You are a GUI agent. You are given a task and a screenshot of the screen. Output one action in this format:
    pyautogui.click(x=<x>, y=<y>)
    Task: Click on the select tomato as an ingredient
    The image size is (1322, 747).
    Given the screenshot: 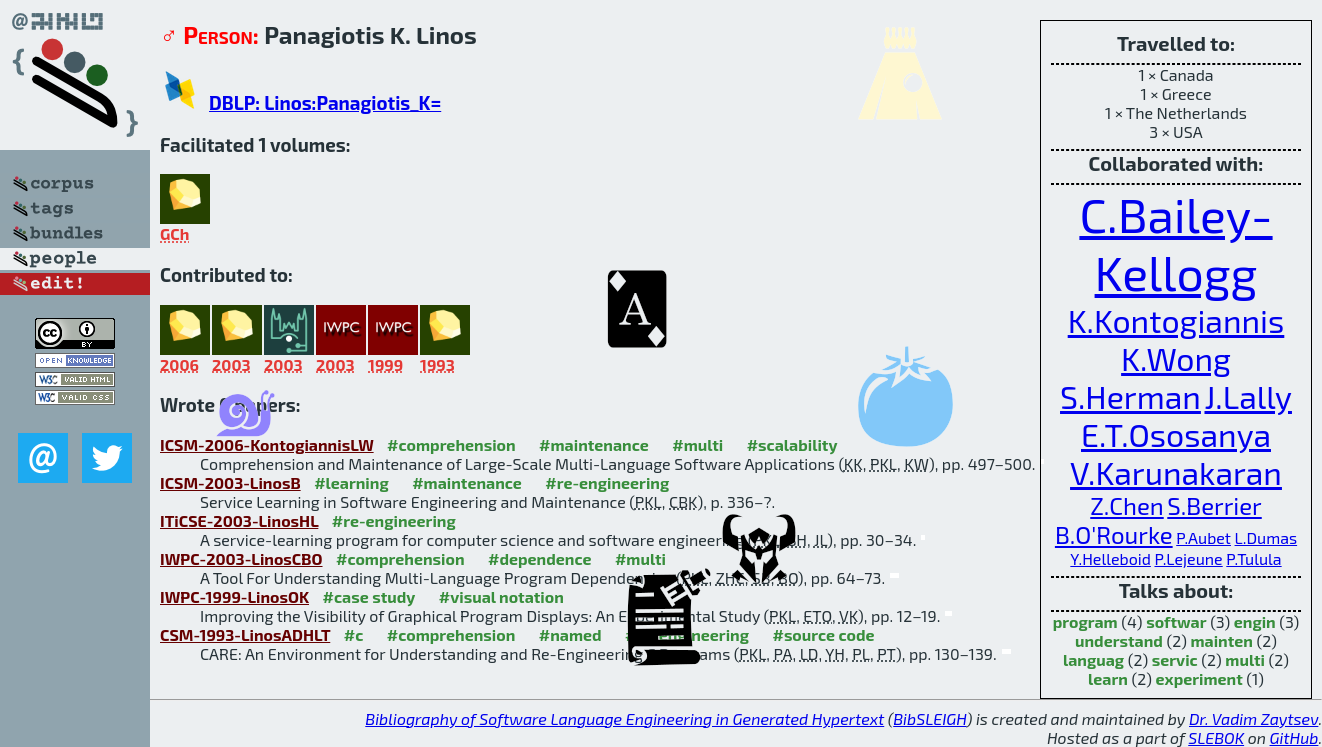 What is the action you would take?
    pyautogui.click(x=905, y=396)
    